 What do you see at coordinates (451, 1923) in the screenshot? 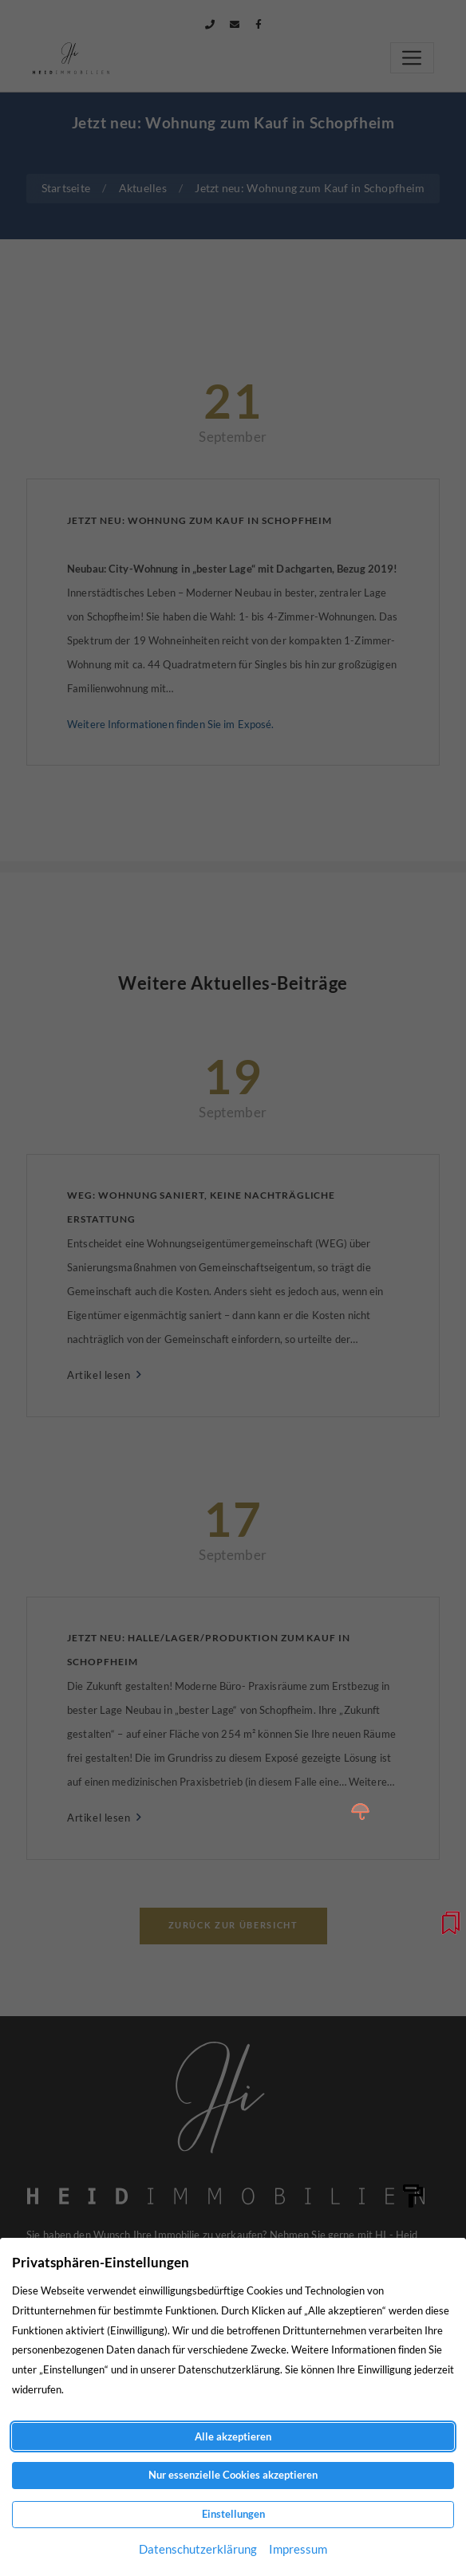
I see `view your bookmarked items` at bounding box center [451, 1923].